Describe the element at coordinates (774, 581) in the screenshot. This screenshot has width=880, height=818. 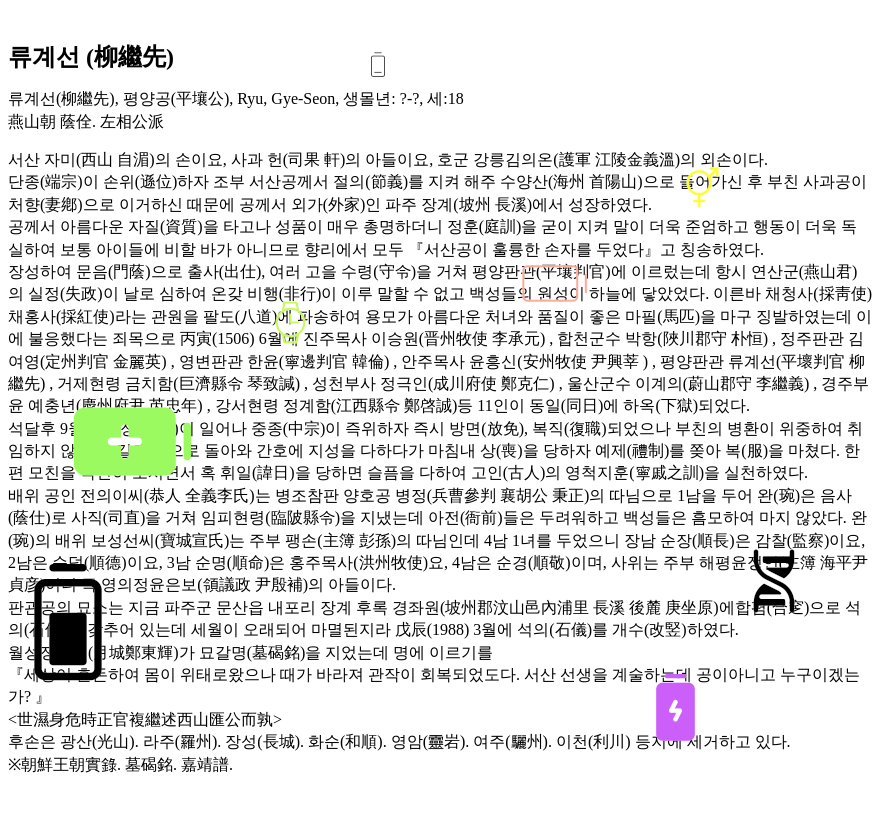
I see `access genetic or biological information` at that location.